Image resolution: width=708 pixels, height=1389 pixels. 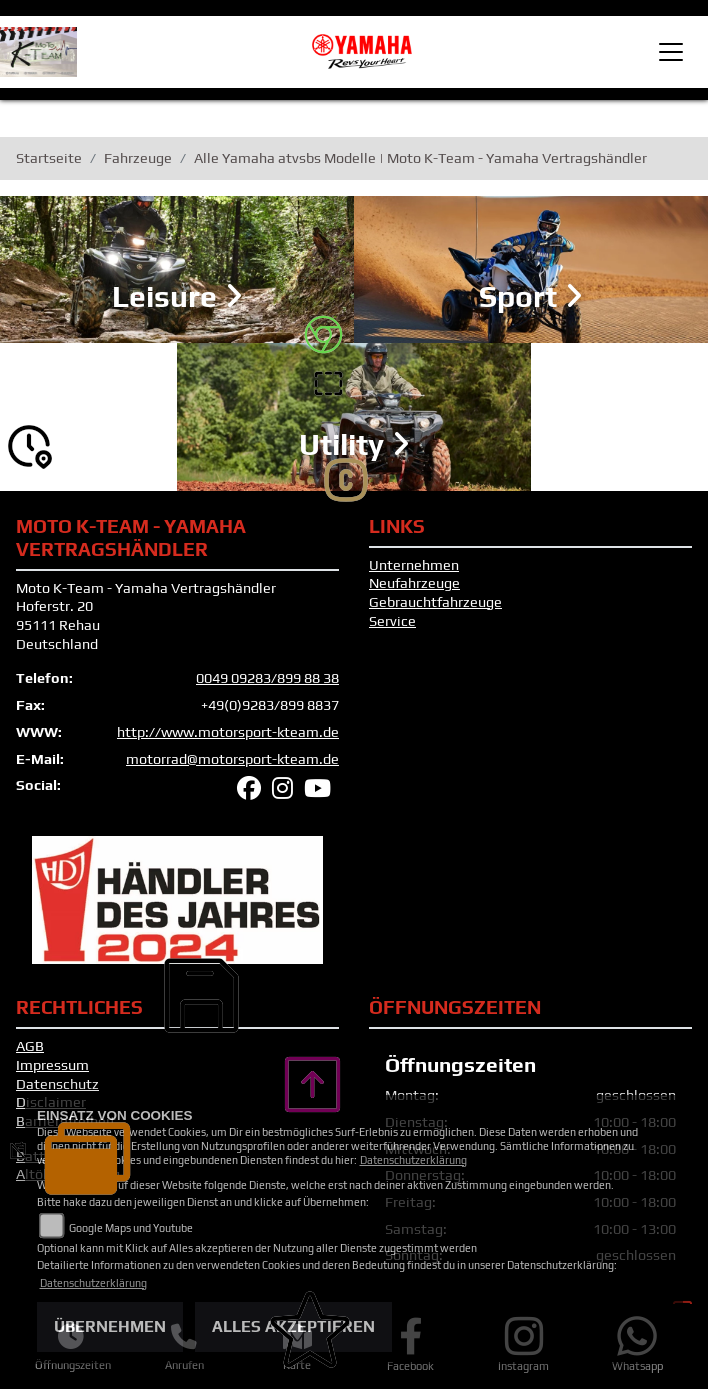 I want to click on add to favorites, so click(x=310, y=1331).